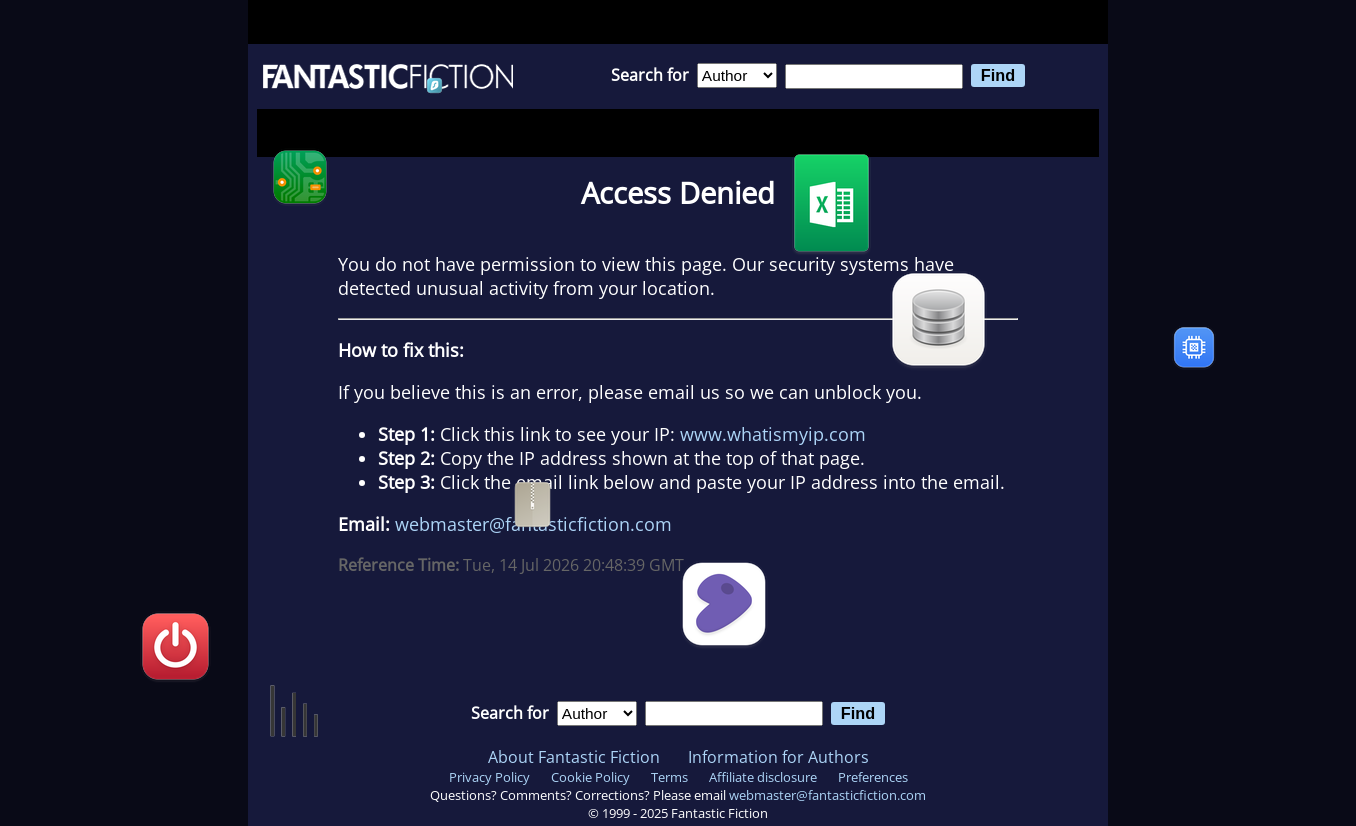 This screenshot has height=826, width=1356. What do you see at coordinates (296, 711) in the screenshot?
I see `adjust audio equalizer settings` at bounding box center [296, 711].